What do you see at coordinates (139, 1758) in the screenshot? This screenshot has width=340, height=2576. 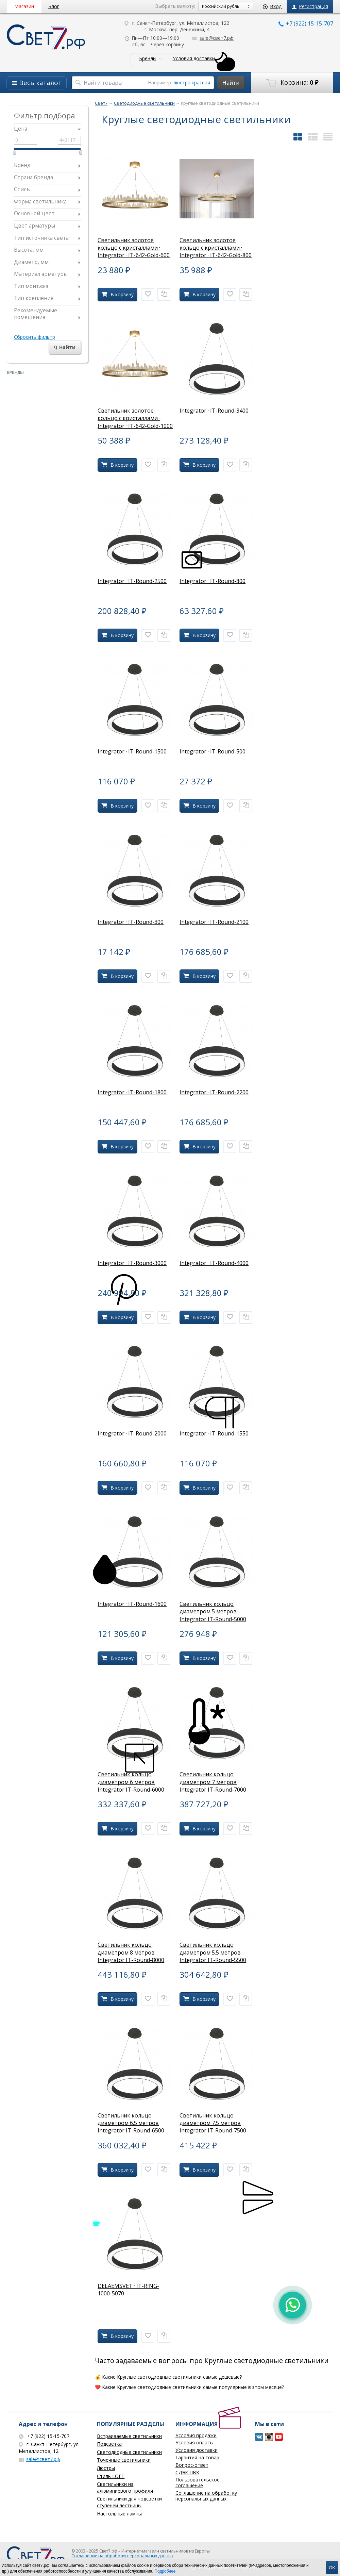 I see `navigate to previous or parent section` at bounding box center [139, 1758].